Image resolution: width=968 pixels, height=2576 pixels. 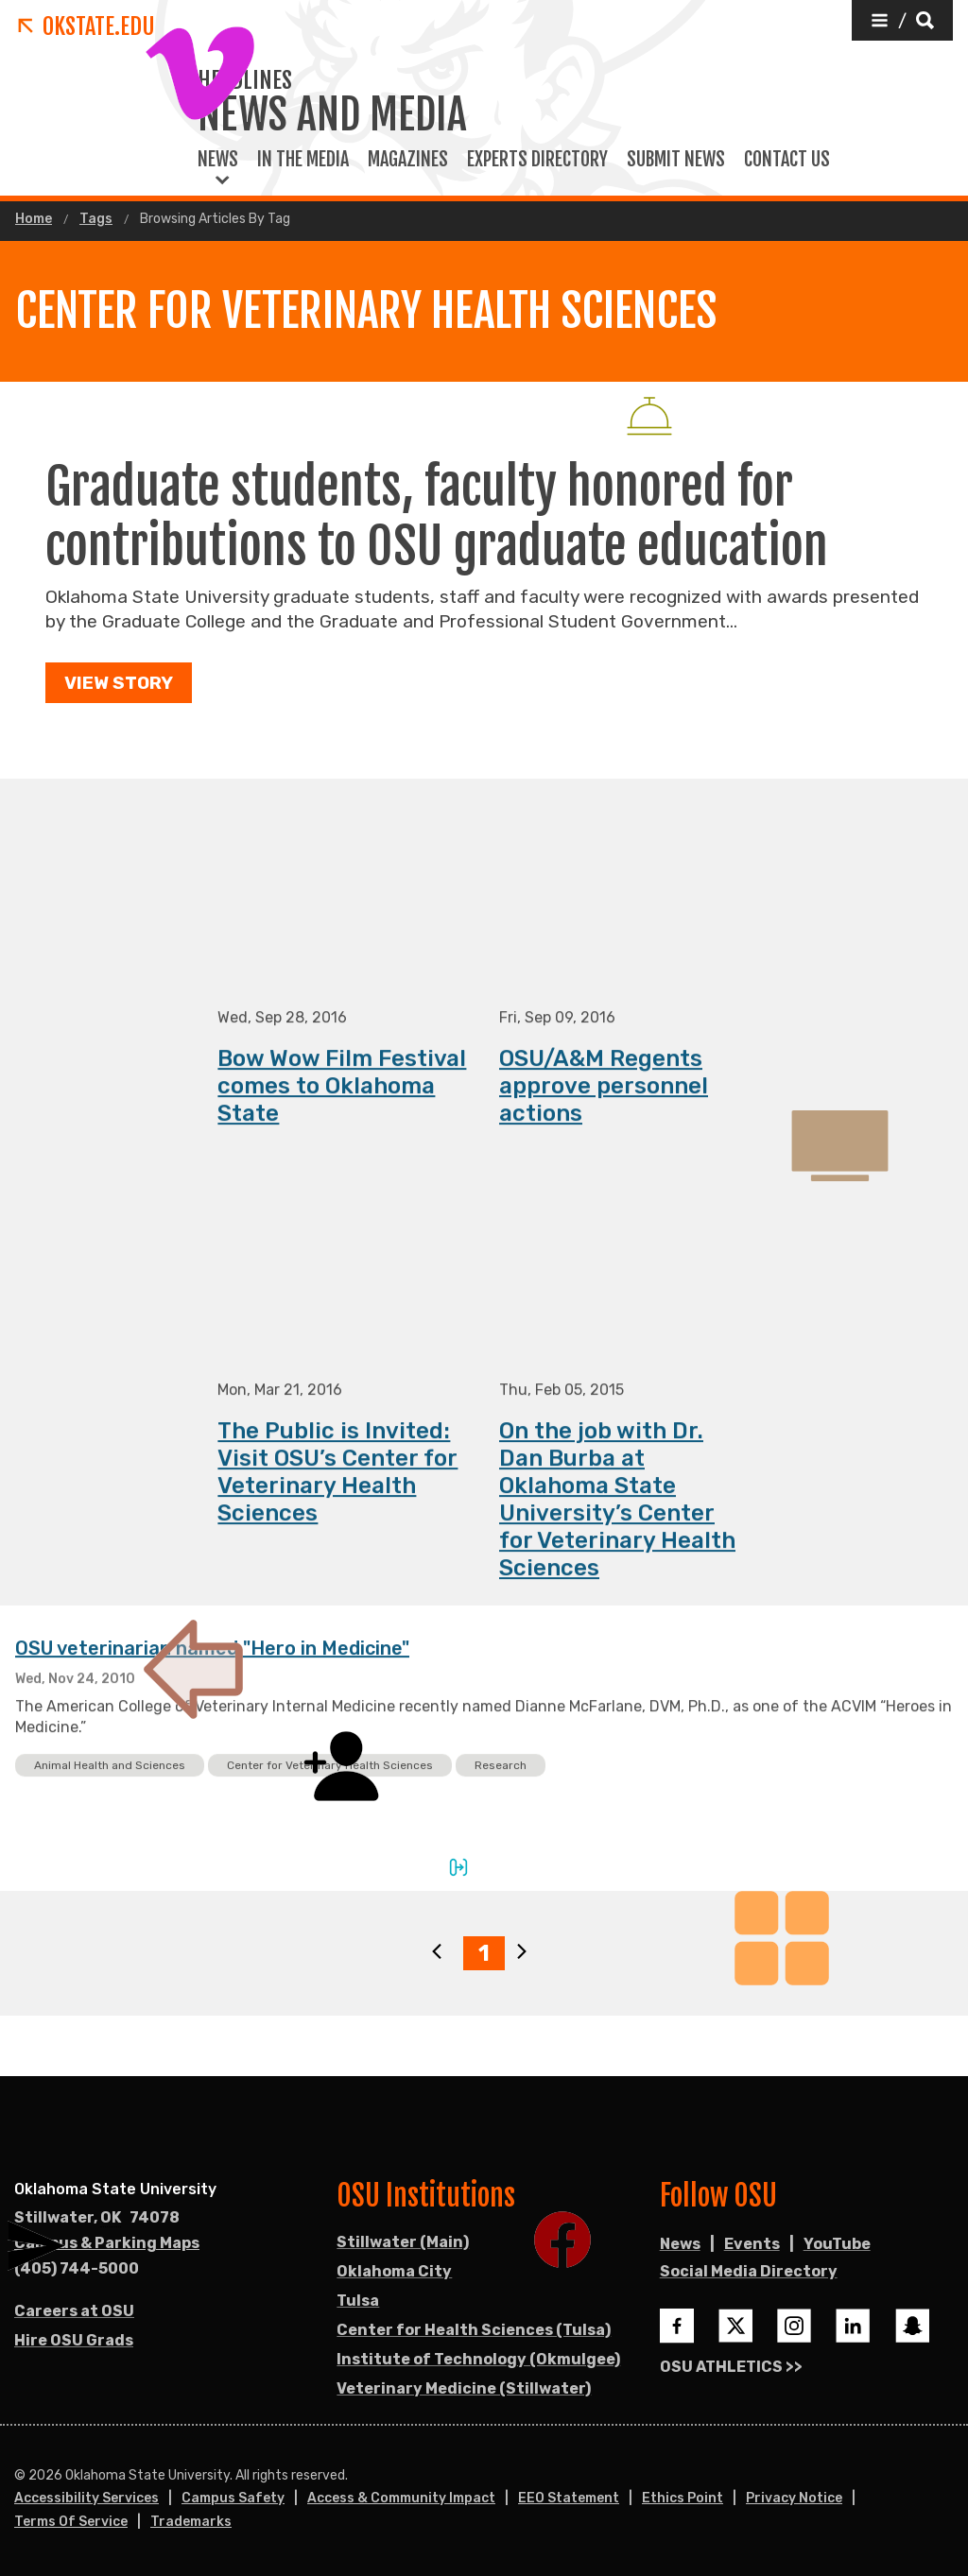 I want to click on open Vimeo app, so click(x=199, y=73).